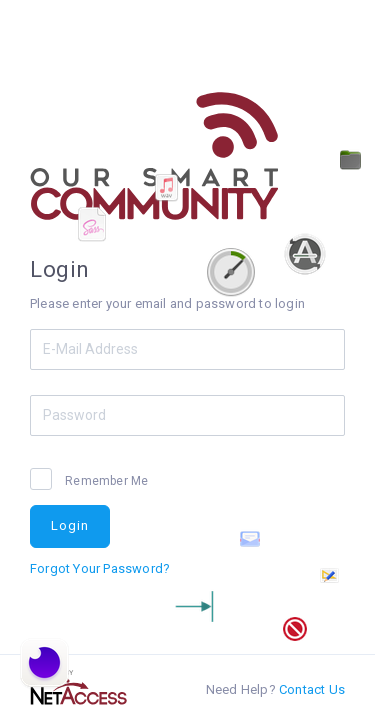 This screenshot has height=720, width=375. I want to click on open the mail application, so click(250, 539).